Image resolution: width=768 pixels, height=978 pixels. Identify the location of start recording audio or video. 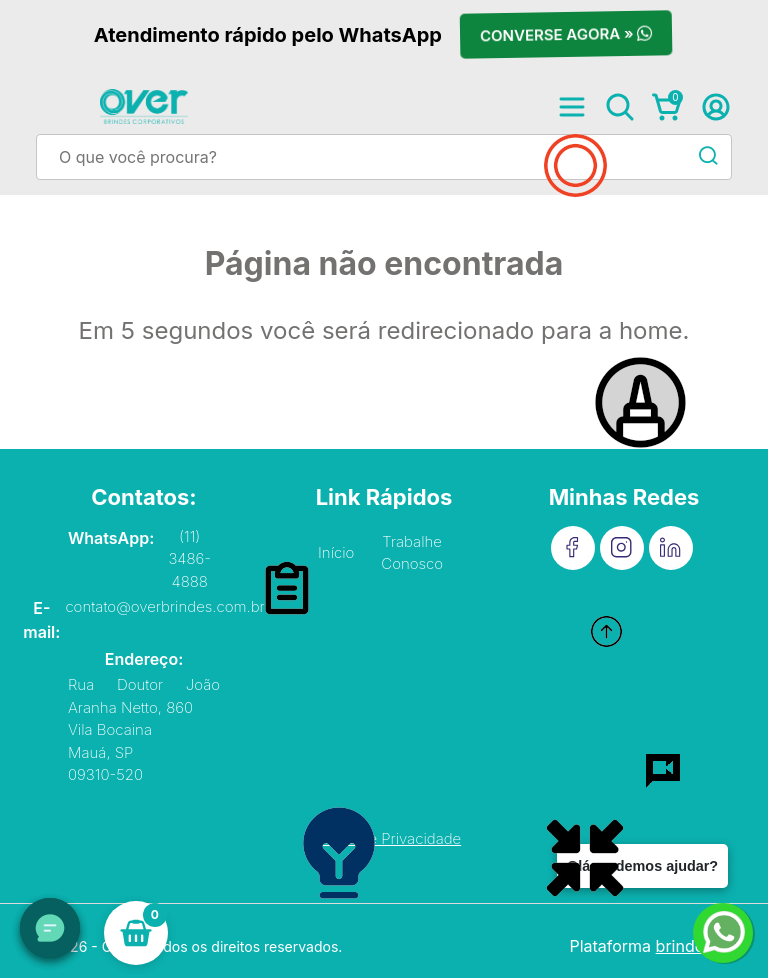
(575, 165).